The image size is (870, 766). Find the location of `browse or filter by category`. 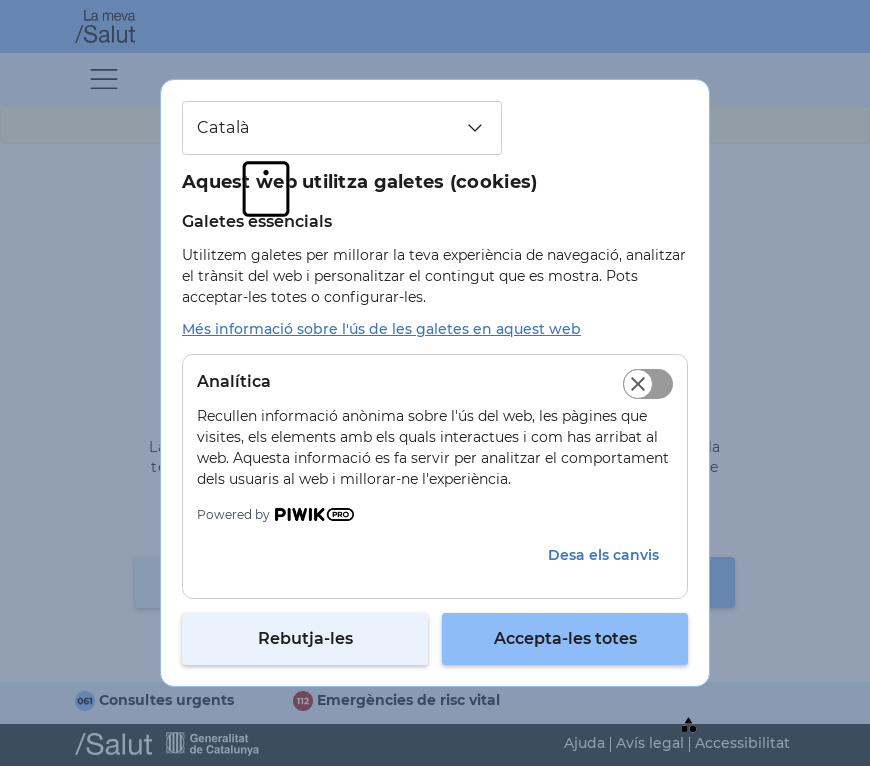

browse or filter by category is located at coordinates (688, 724).